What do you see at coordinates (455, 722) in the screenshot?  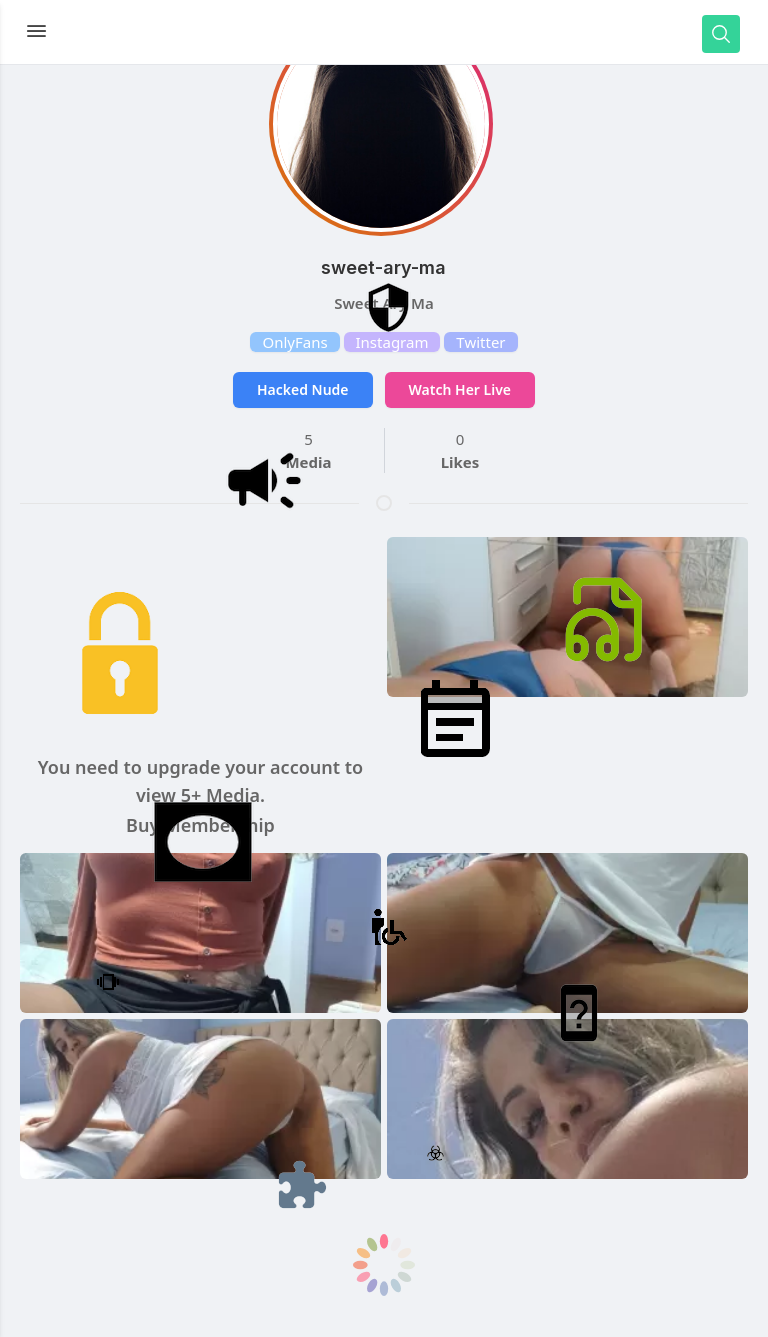 I see `view event details or notes` at bounding box center [455, 722].